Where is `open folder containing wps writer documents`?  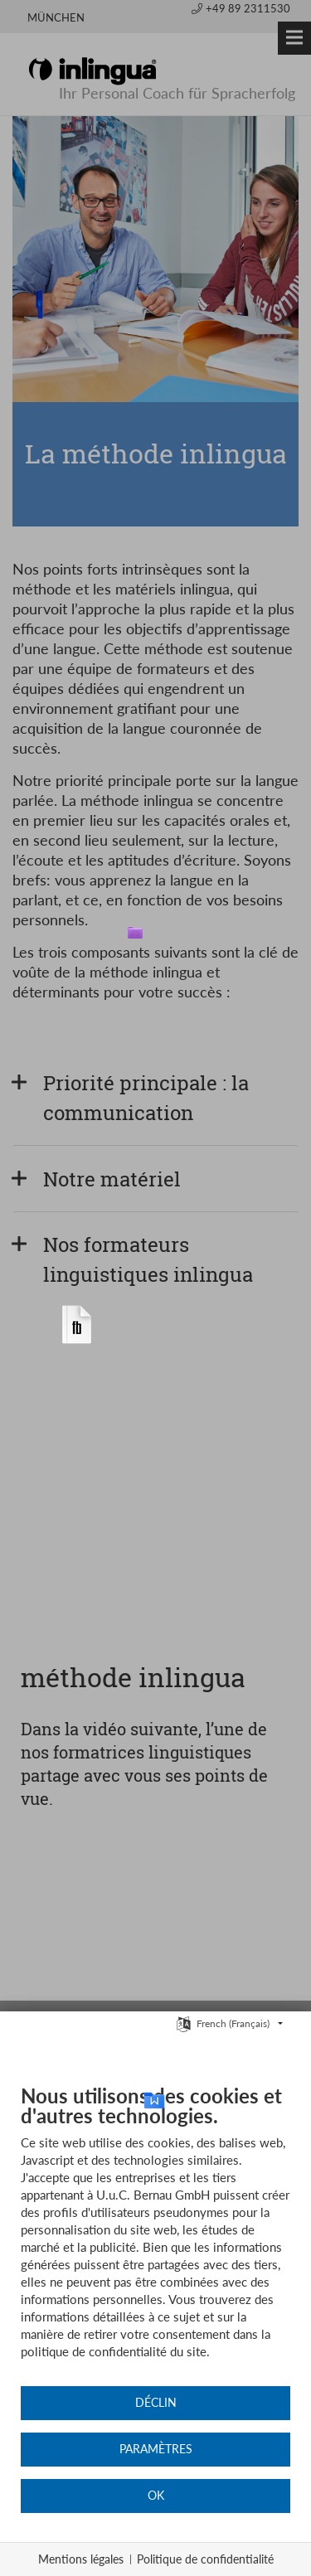 open folder containing wps writer documents is located at coordinates (154, 2101).